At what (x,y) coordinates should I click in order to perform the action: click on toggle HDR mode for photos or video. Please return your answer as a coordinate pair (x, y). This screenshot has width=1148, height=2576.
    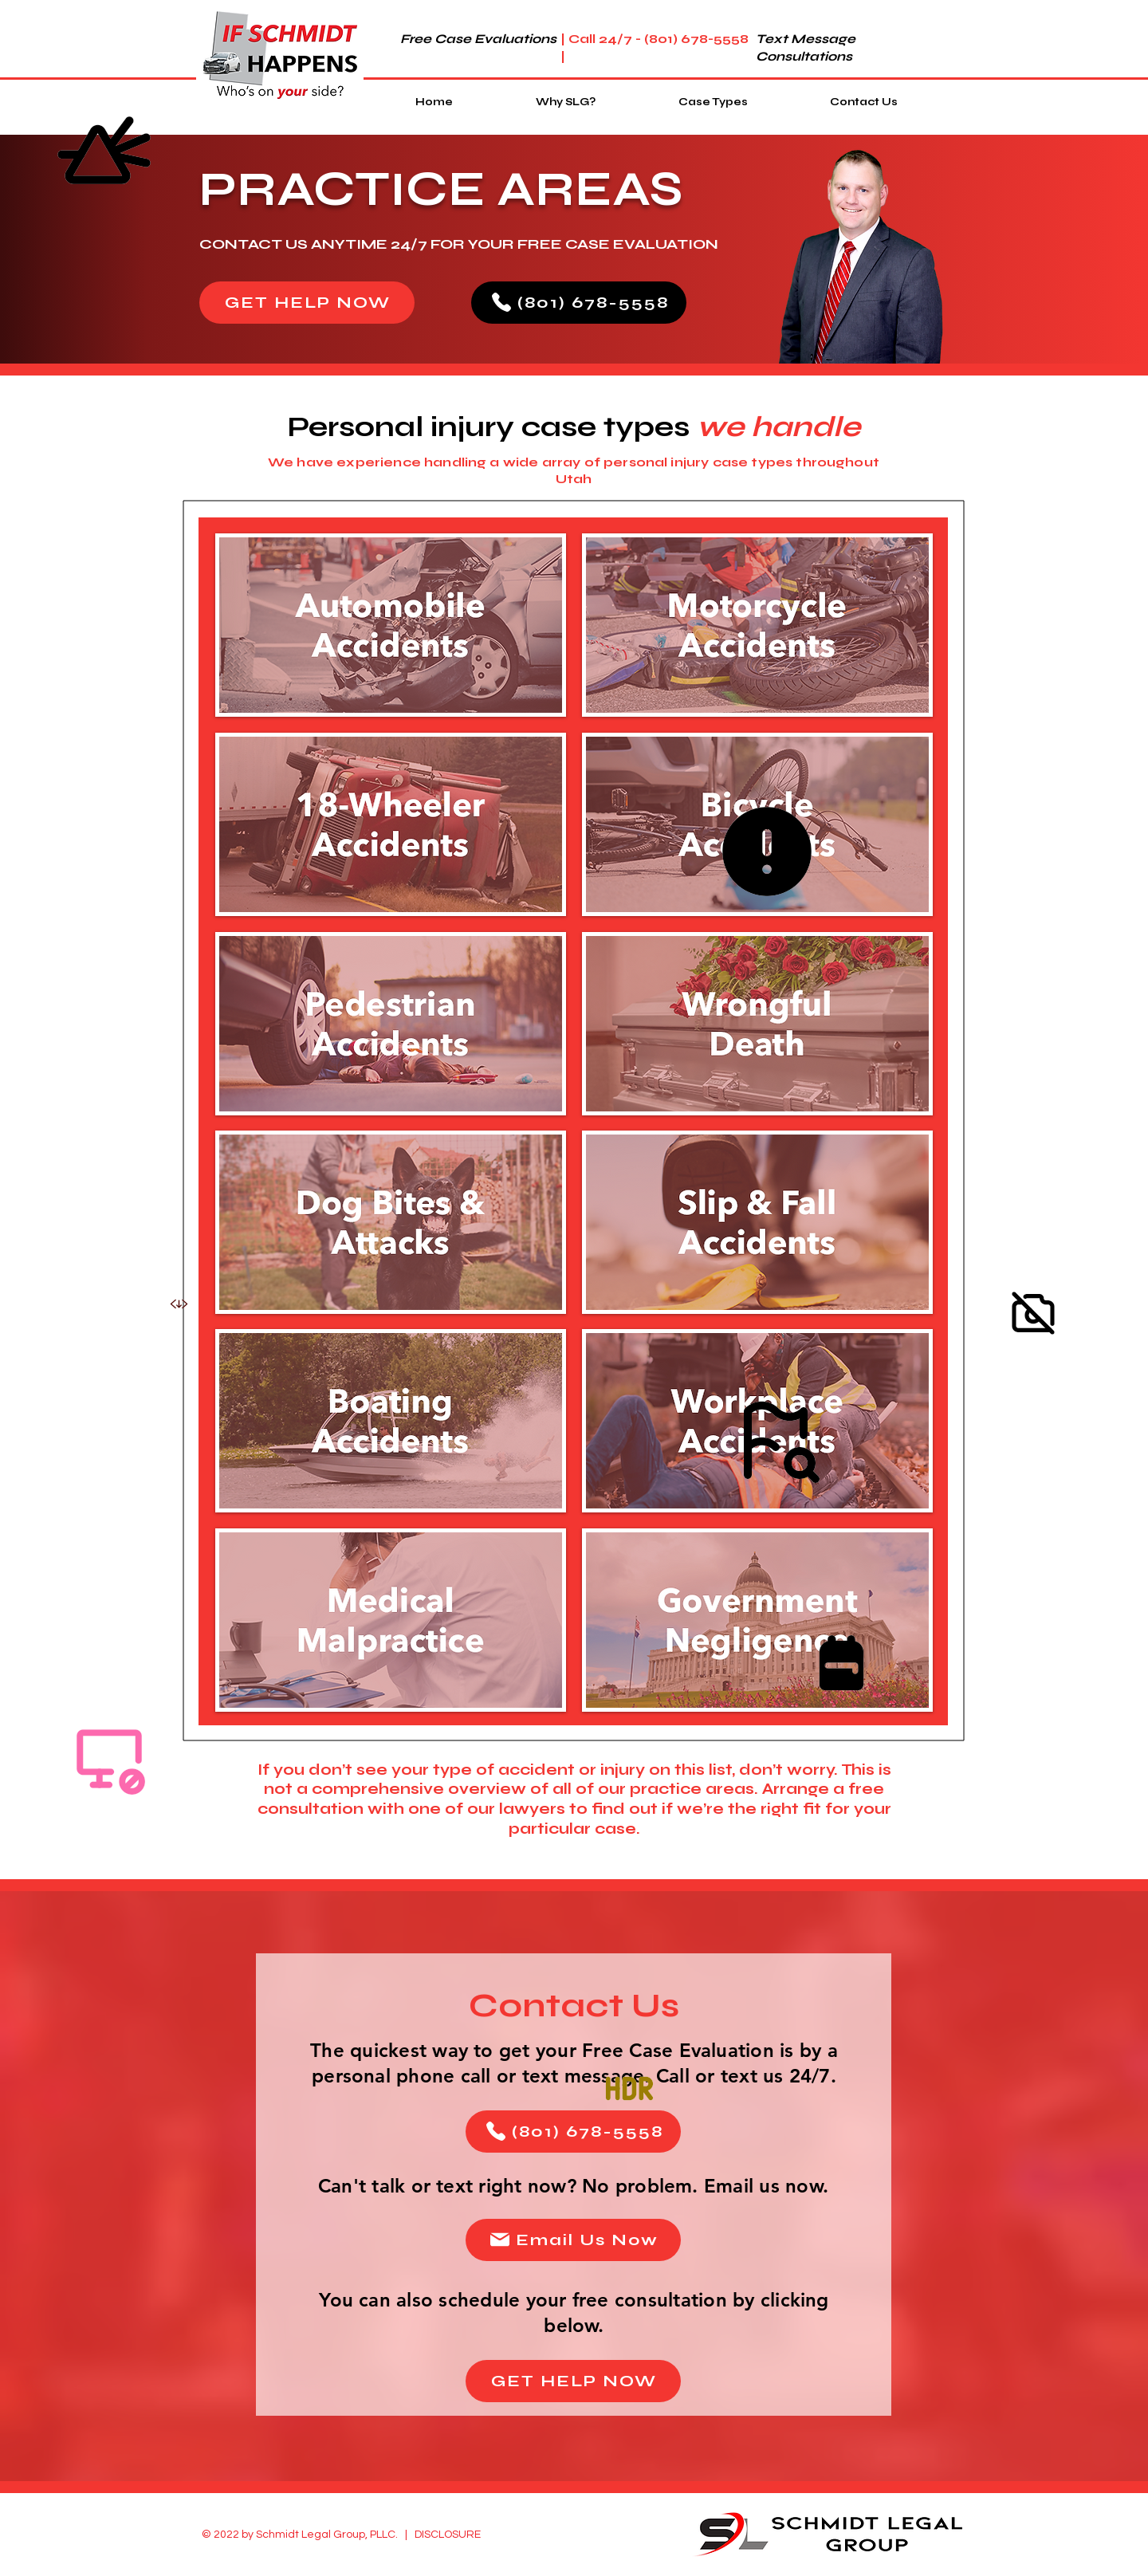
    Looking at the image, I should click on (629, 2088).